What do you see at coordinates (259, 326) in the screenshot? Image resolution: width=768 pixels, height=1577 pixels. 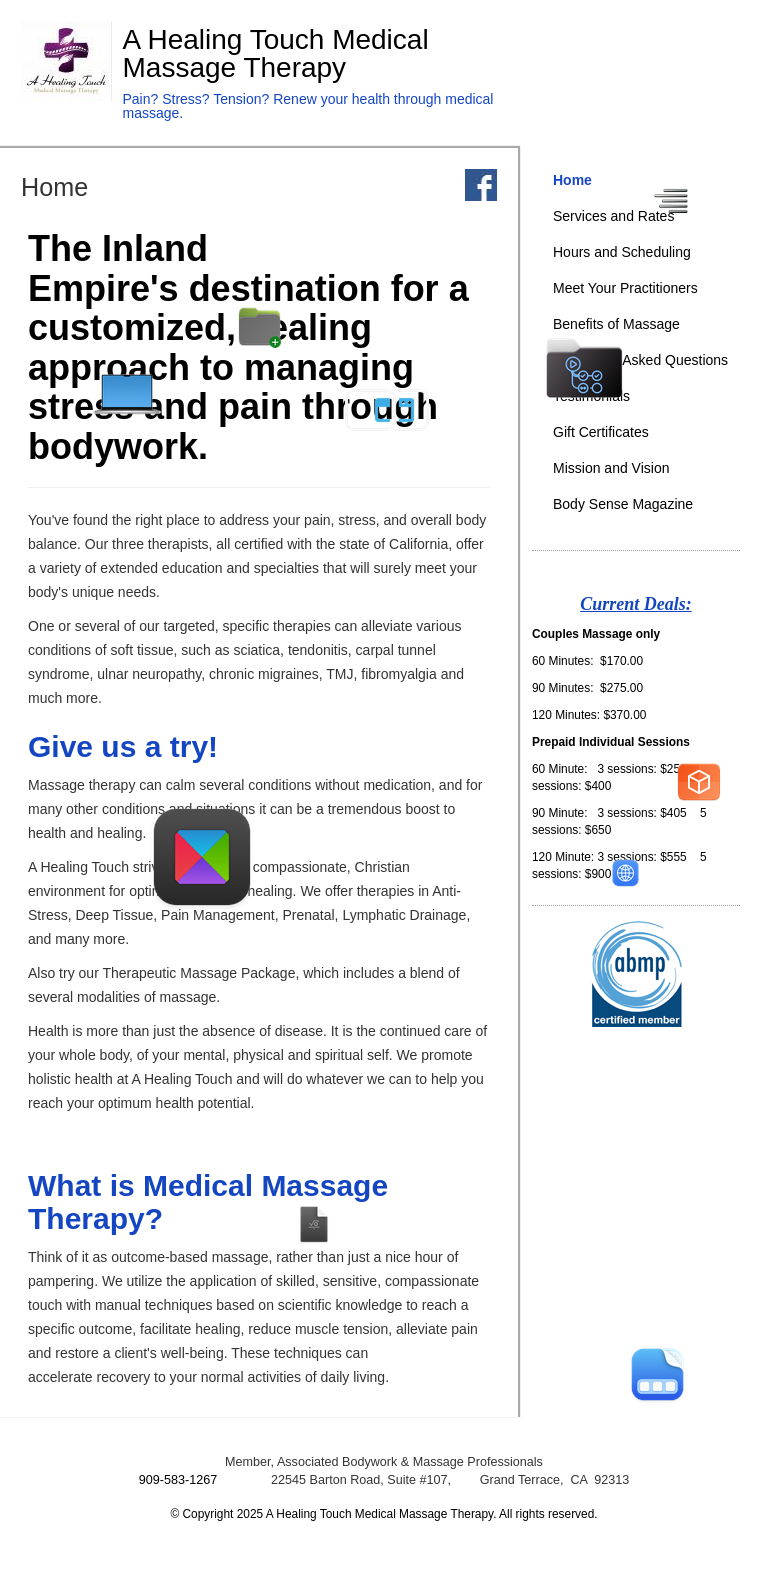 I see `create a new folder` at bounding box center [259, 326].